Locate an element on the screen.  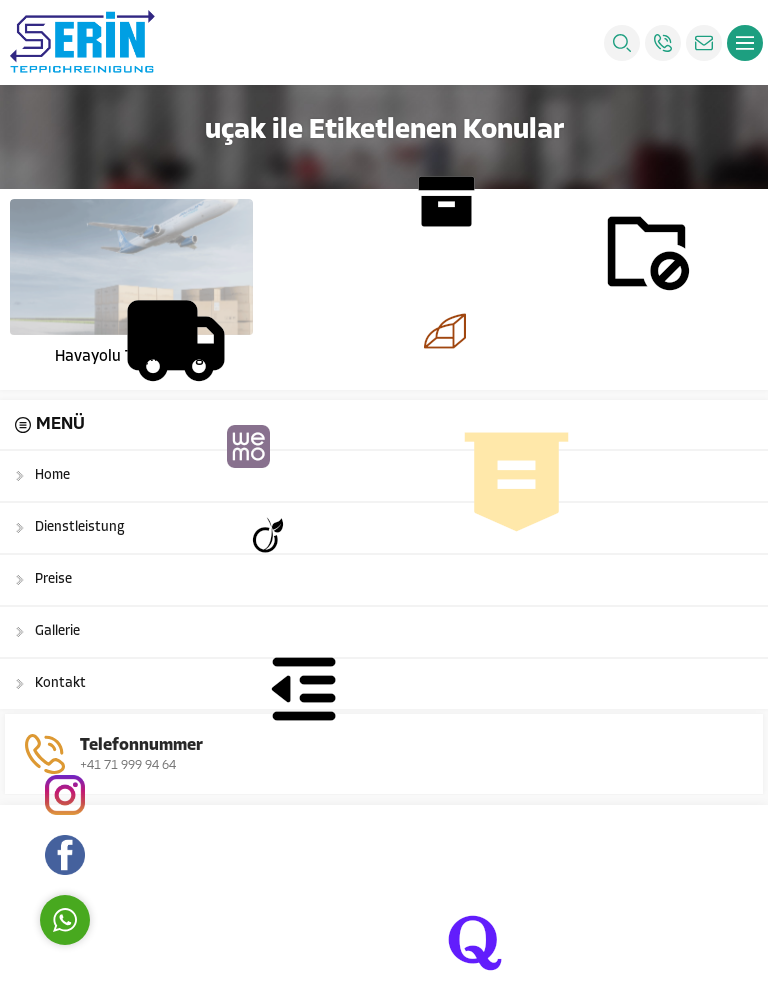
view shipping or delivery status is located at coordinates (176, 338).